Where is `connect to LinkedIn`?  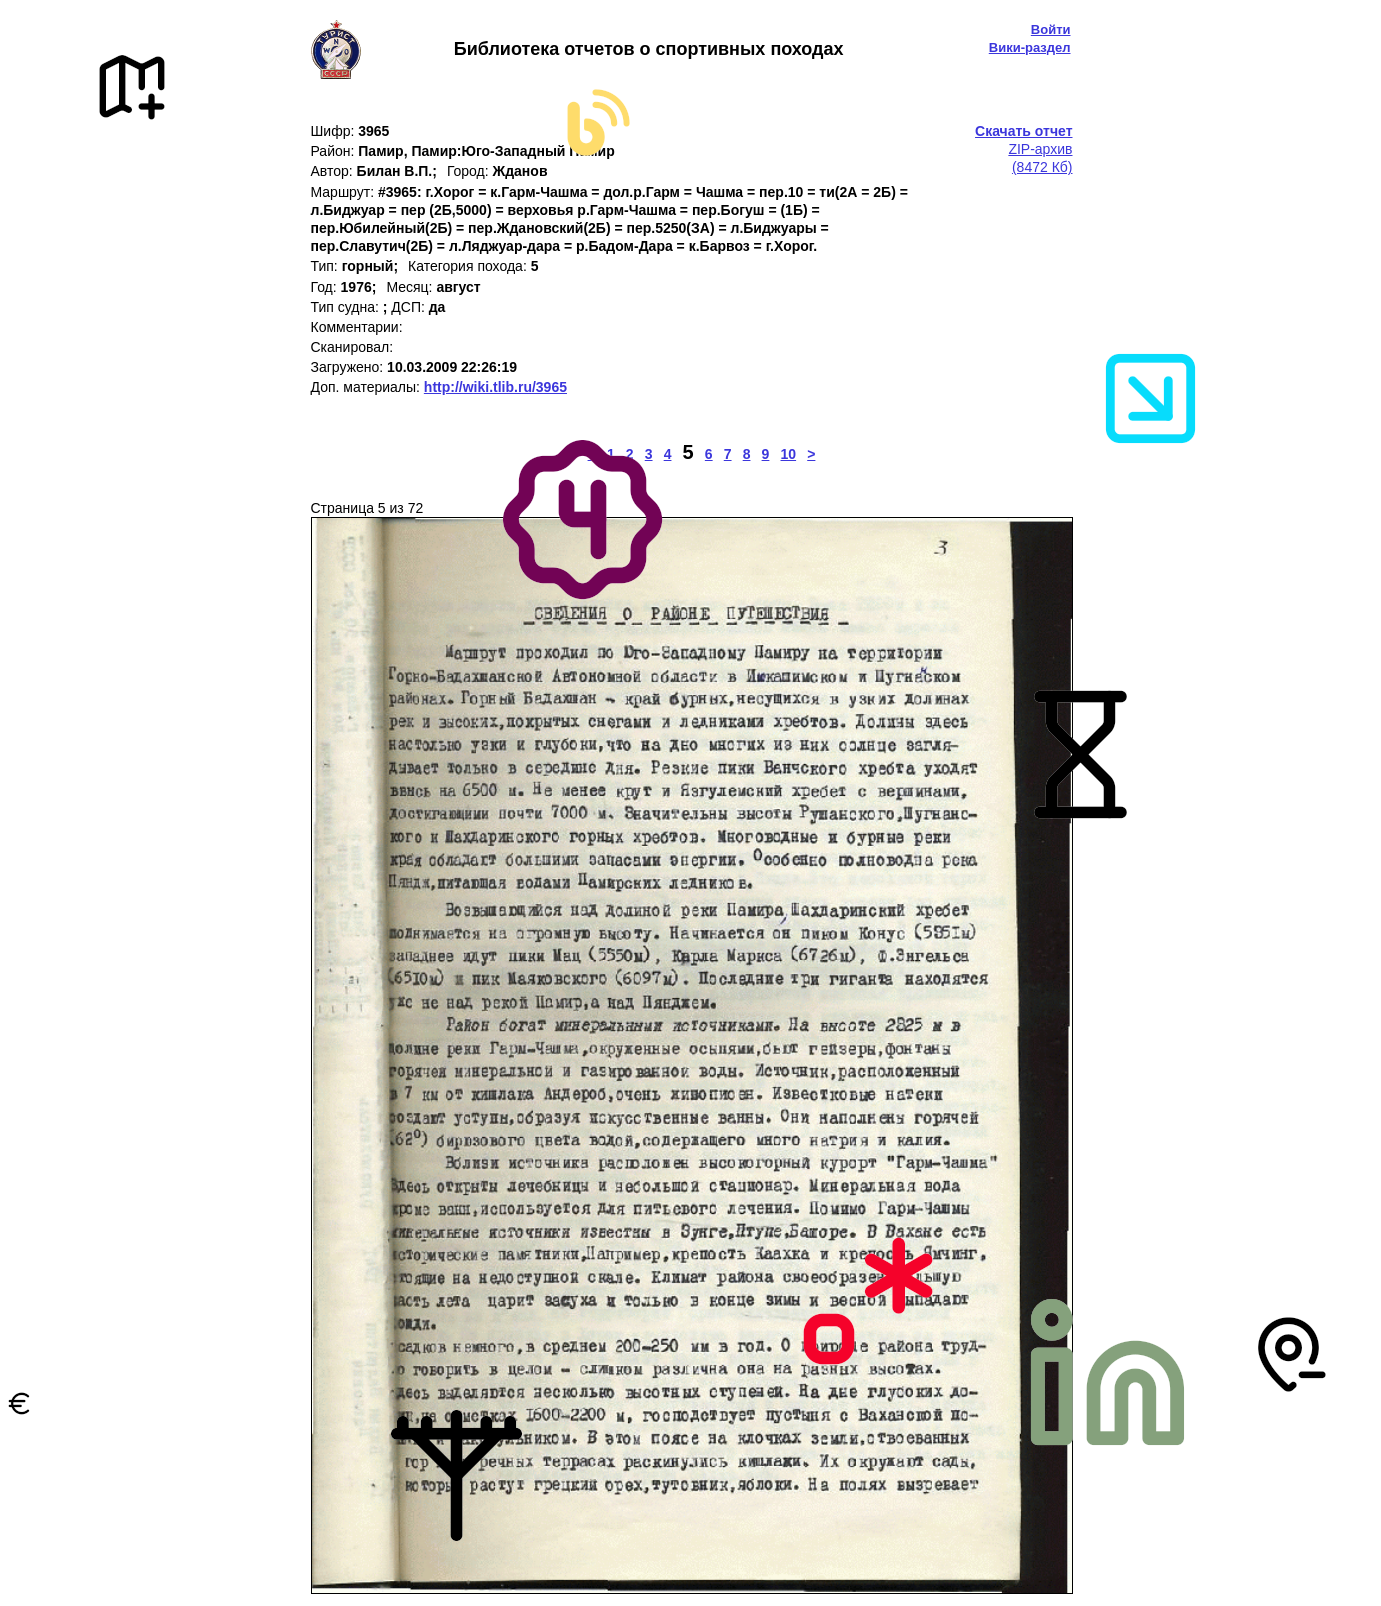
connect to LinkedIn is located at coordinates (1107, 1375).